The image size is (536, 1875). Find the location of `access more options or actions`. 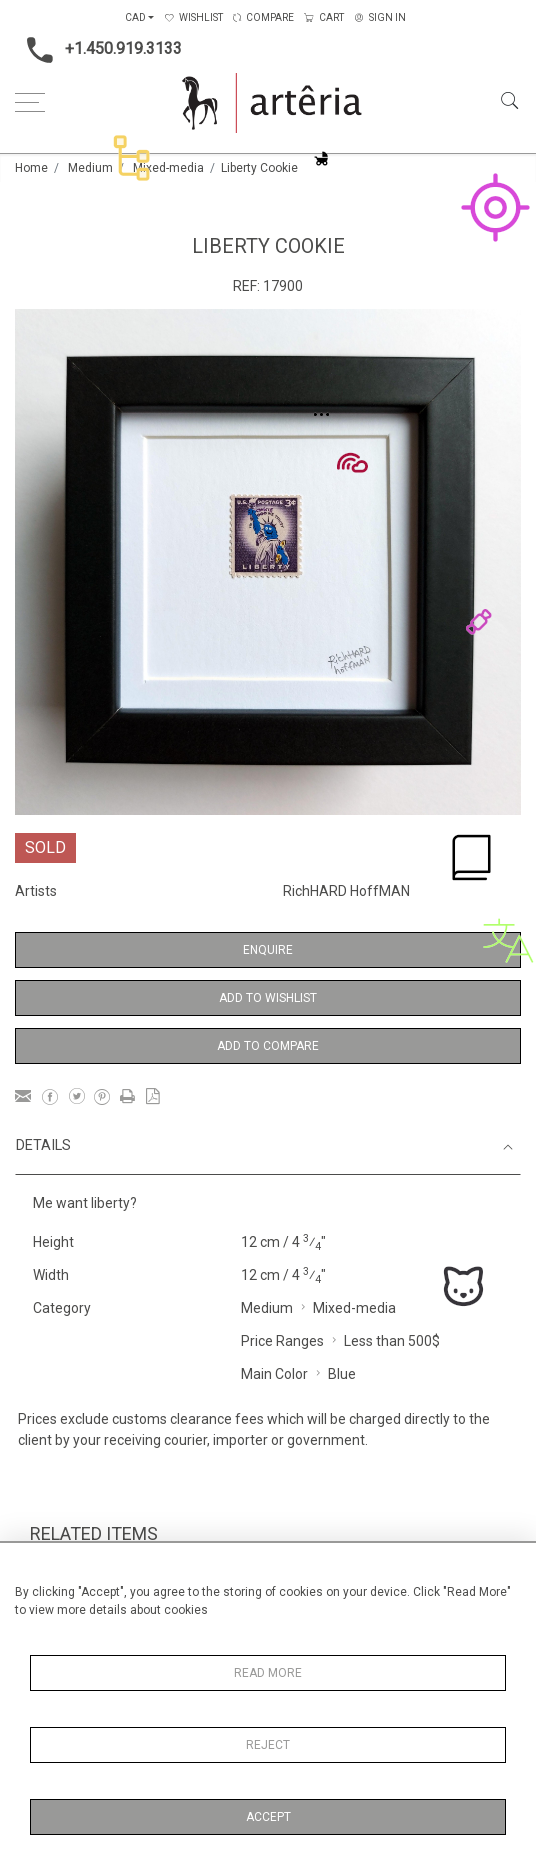

access more options or actions is located at coordinates (321, 414).